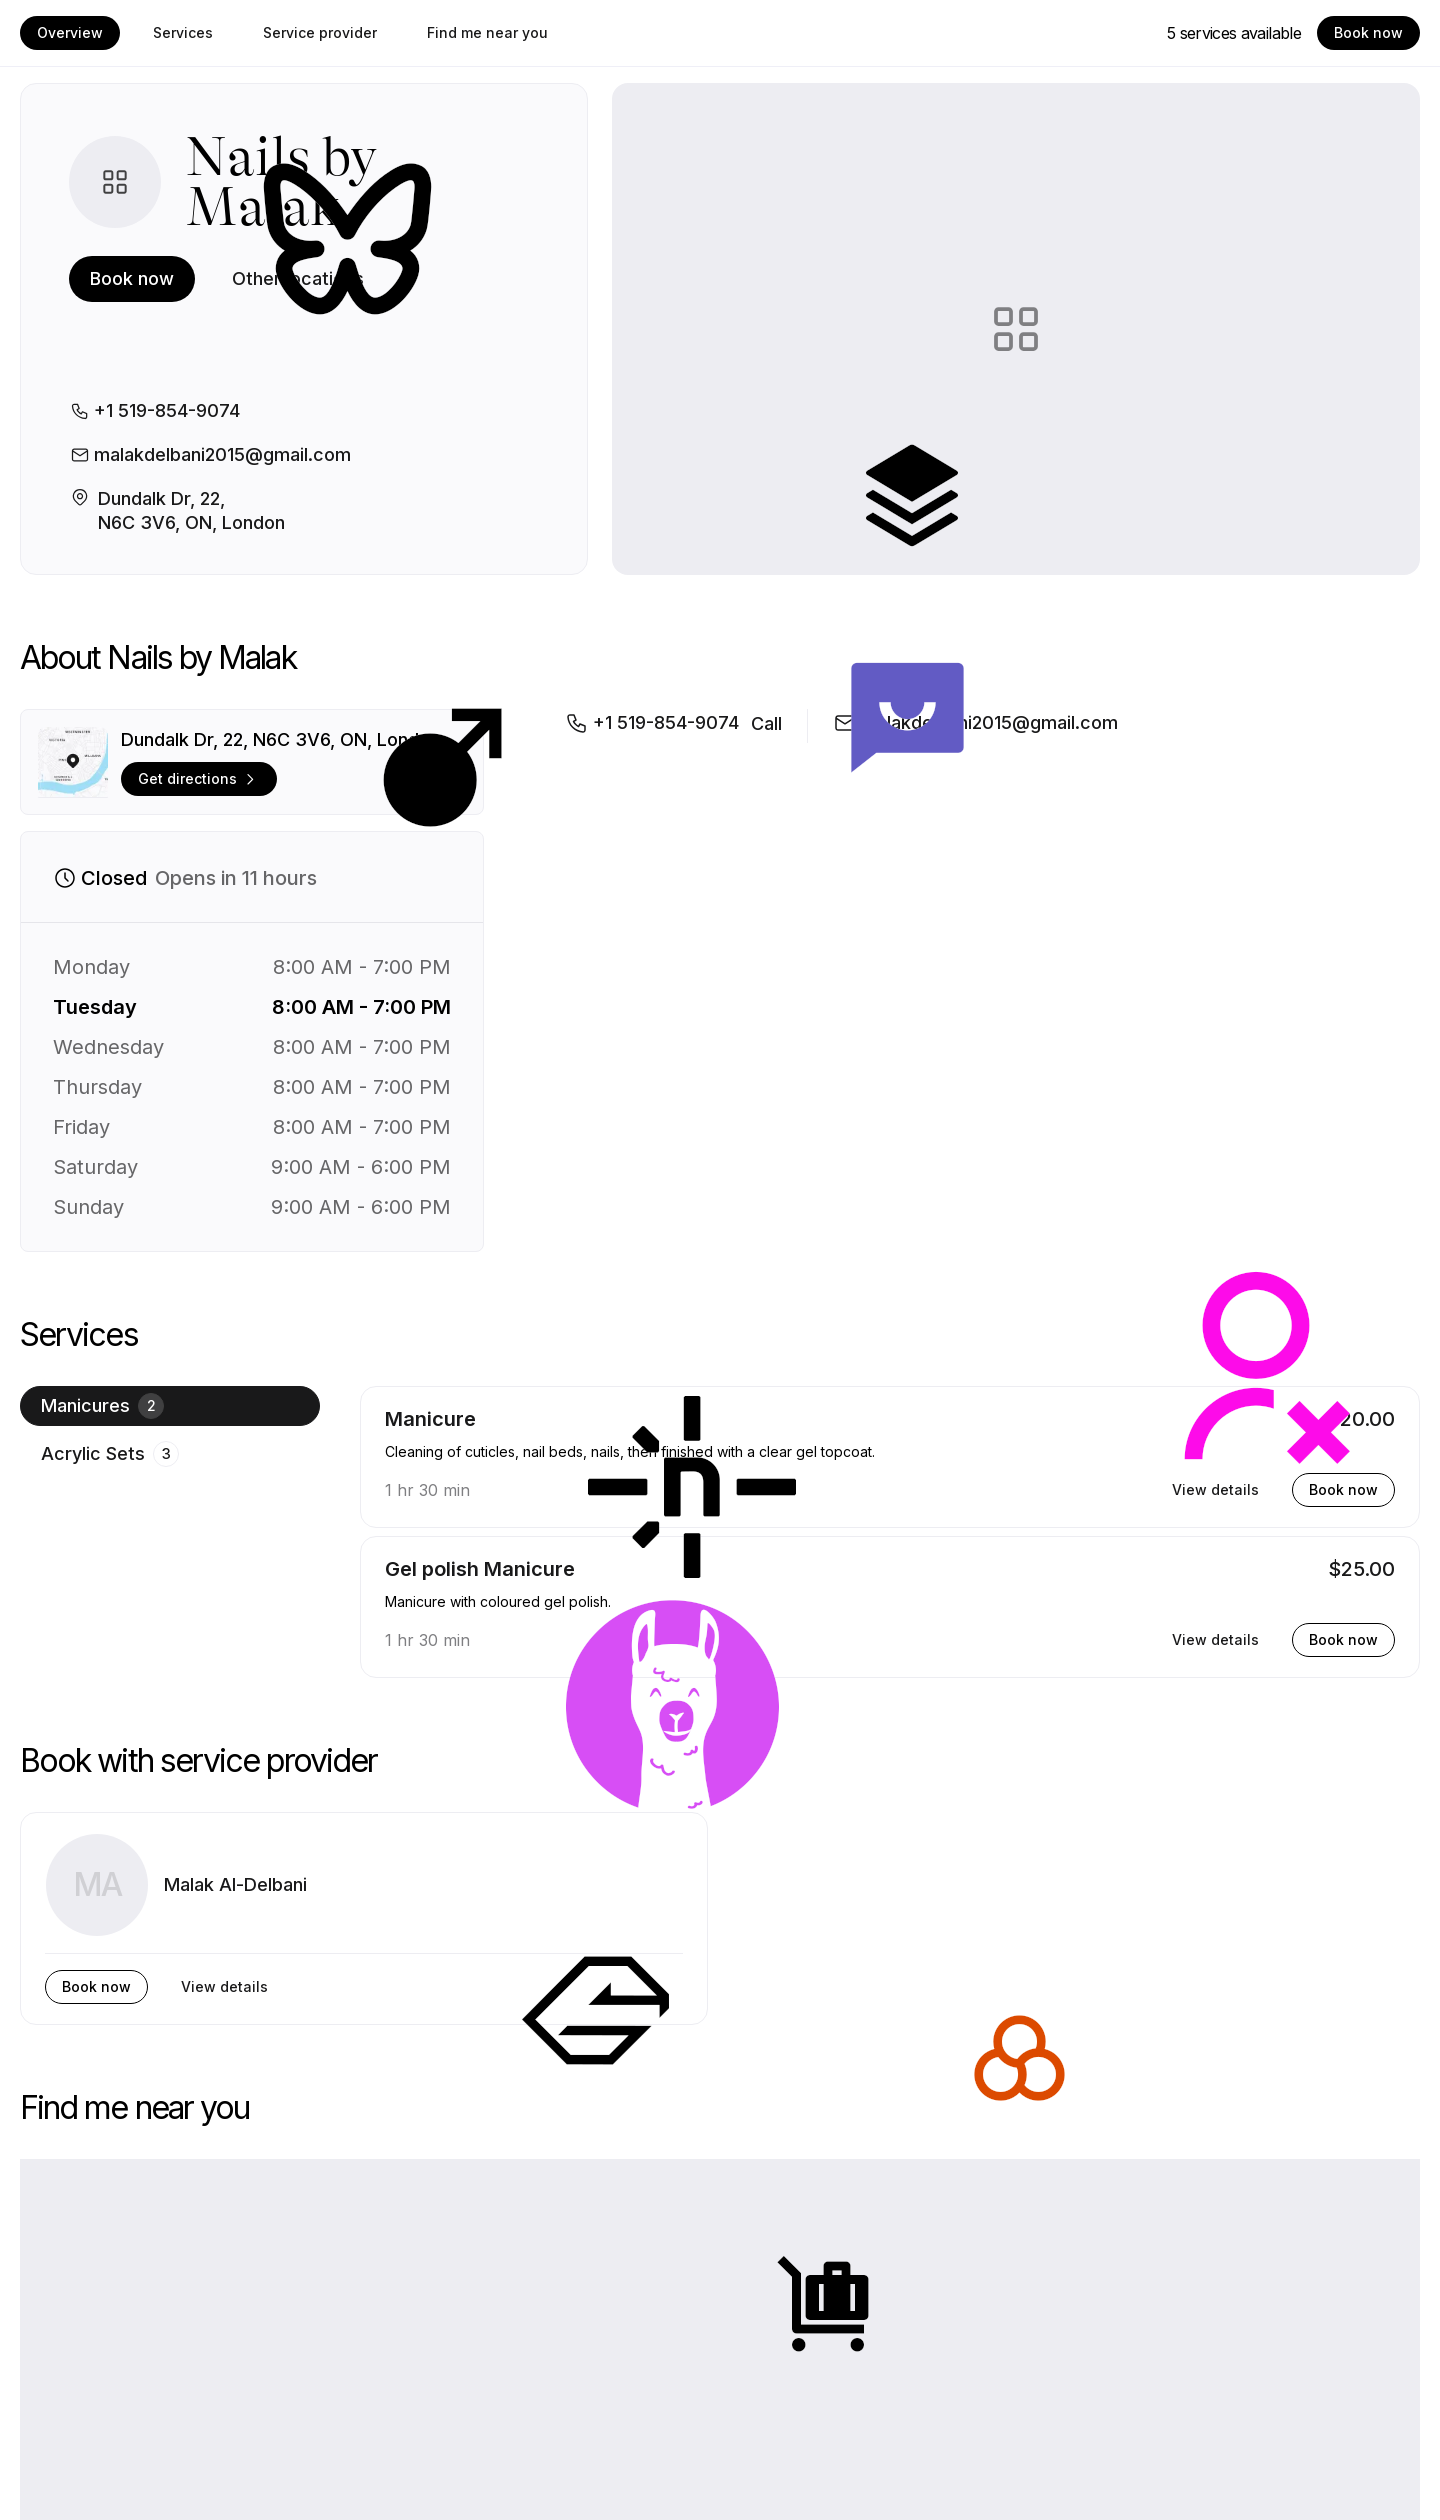 Image resolution: width=1440 pixels, height=2520 pixels. Describe the element at coordinates (347, 235) in the screenshot. I see `open the Bluesky app` at that location.